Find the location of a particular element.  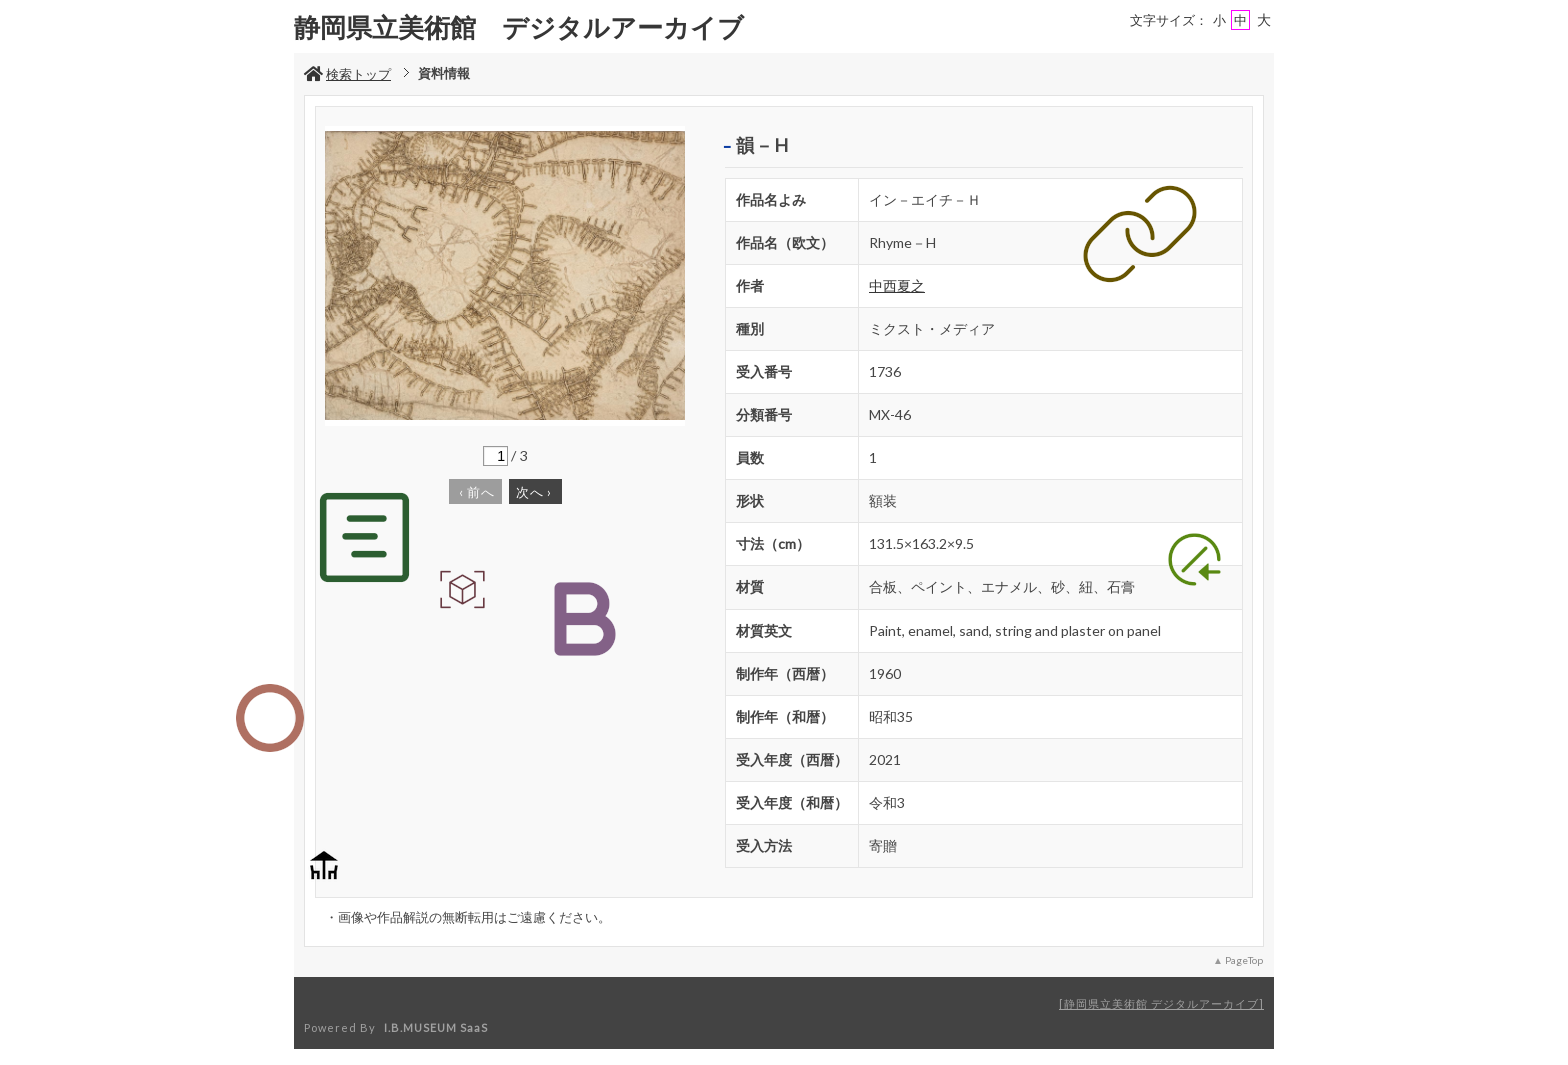

scan or capture a 3D object is located at coordinates (462, 589).